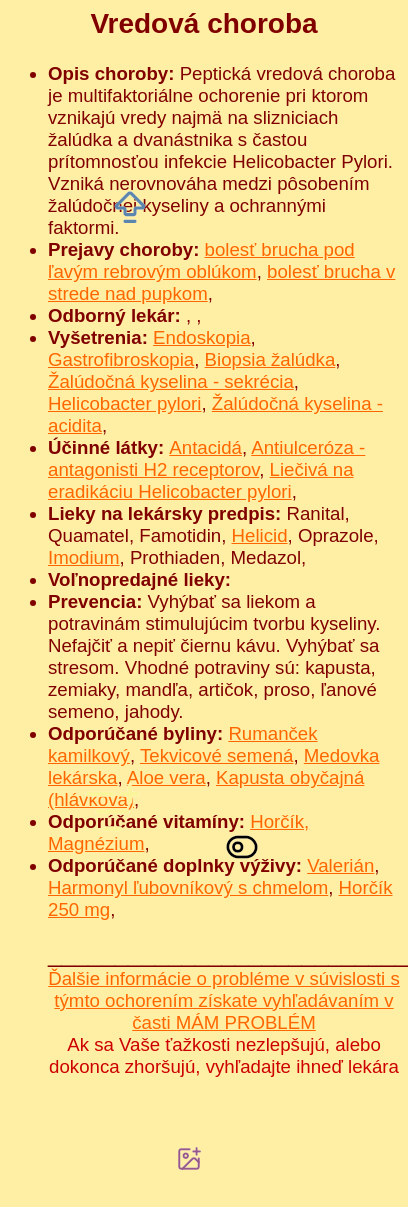  What do you see at coordinates (189, 1159) in the screenshot?
I see `add a new image or photo` at bounding box center [189, 1159].